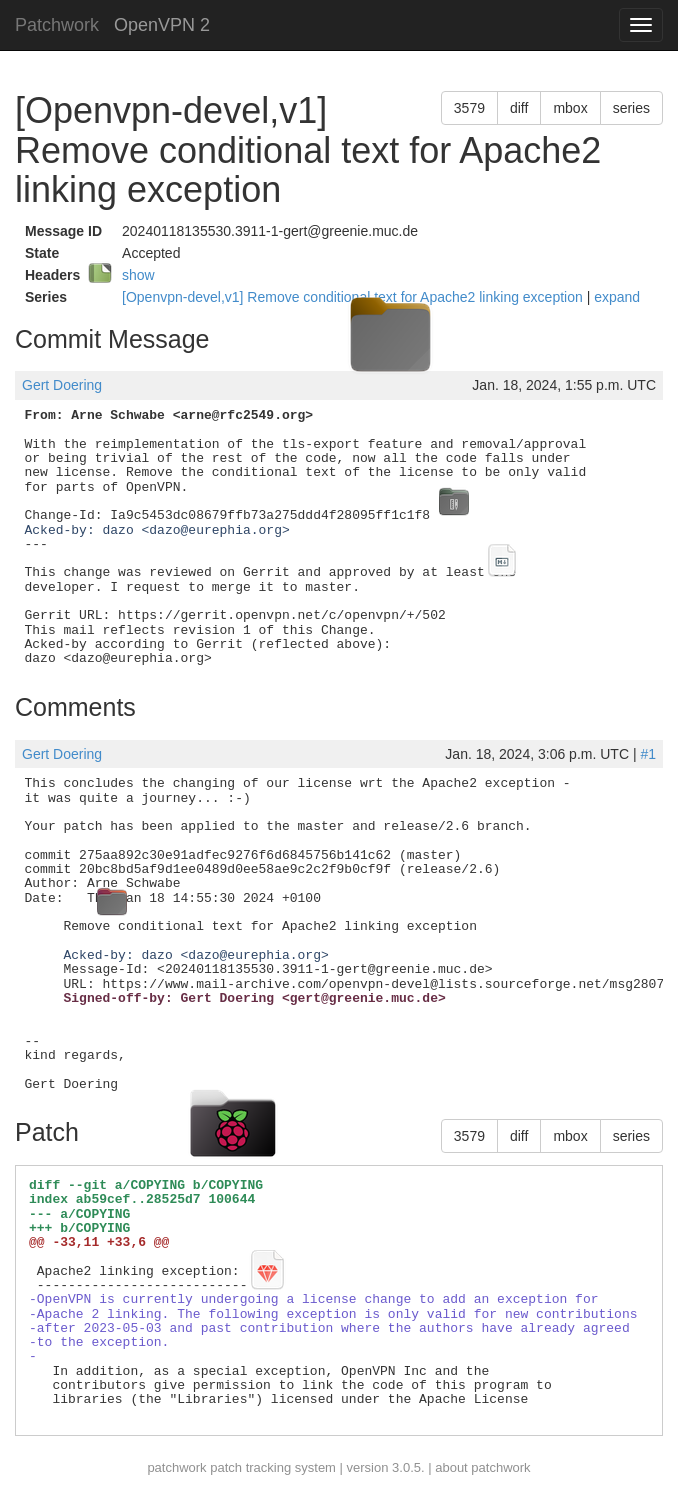 Image resolution: width=678 pixels, height=1491 pixels. What do you see at coordinates (454, 501) in the screenshot?
I see `open templates folder` at bounding box center [454, 501].